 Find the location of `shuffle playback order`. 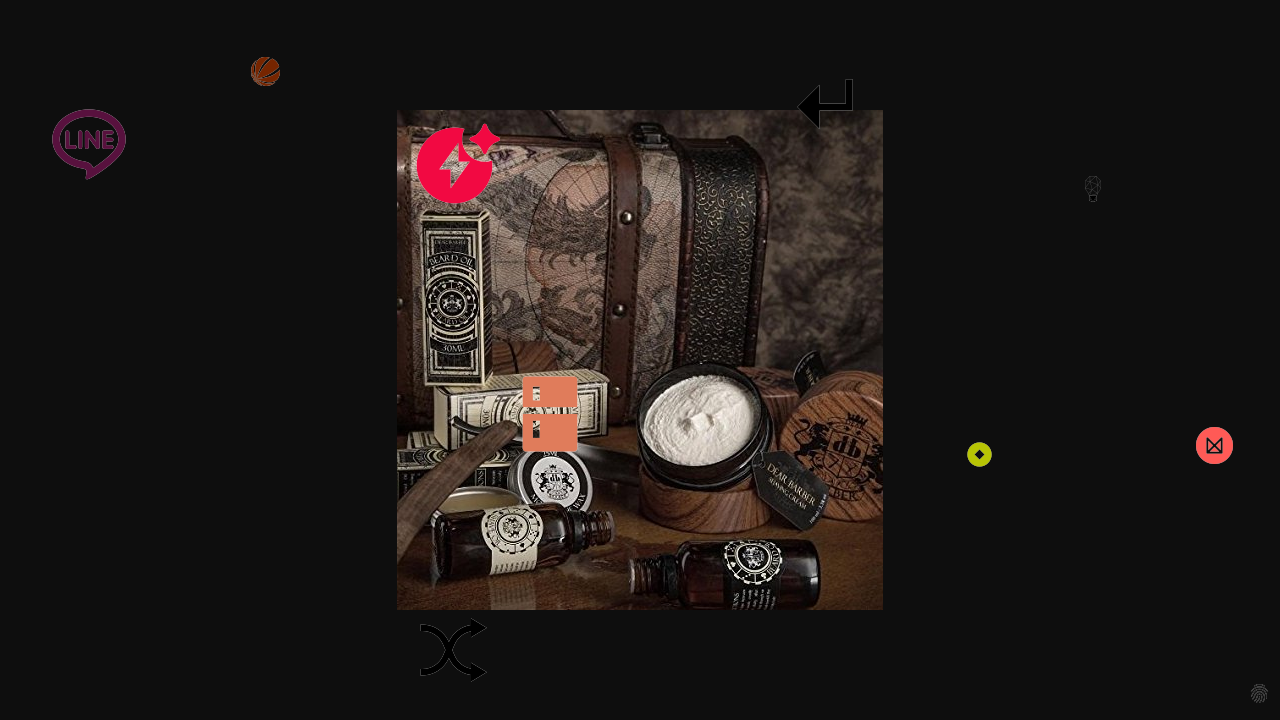

shuffle playback order is located at coordinates (452, 650).